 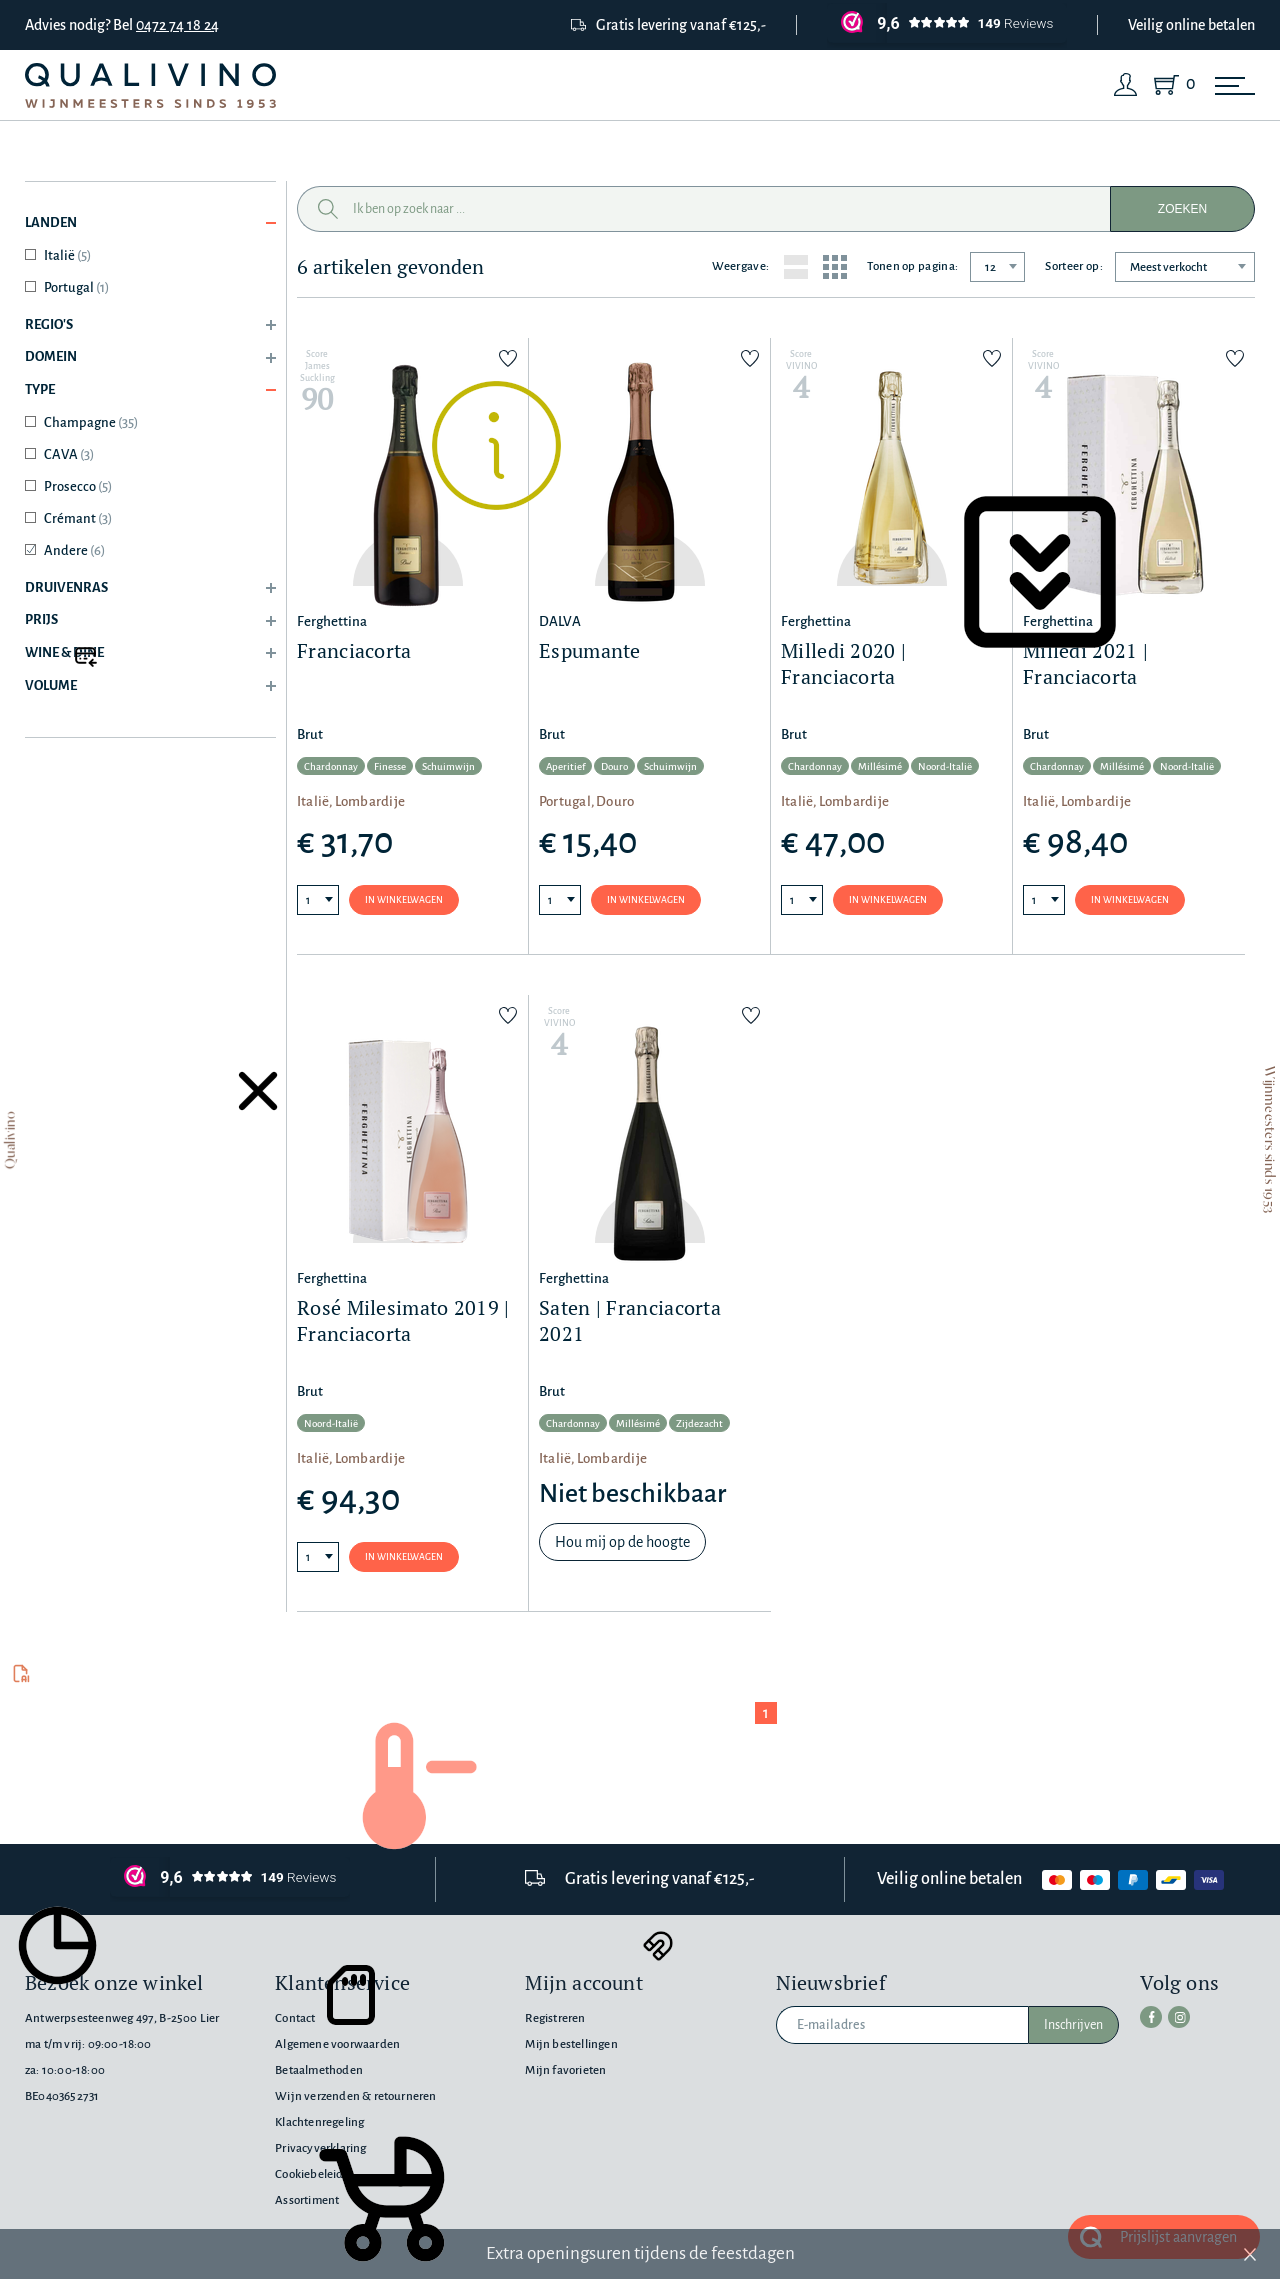 What do you see at coordinates (496, 445) in the screenshot?
I see `view more information or details` at bounding box center [496, 445].